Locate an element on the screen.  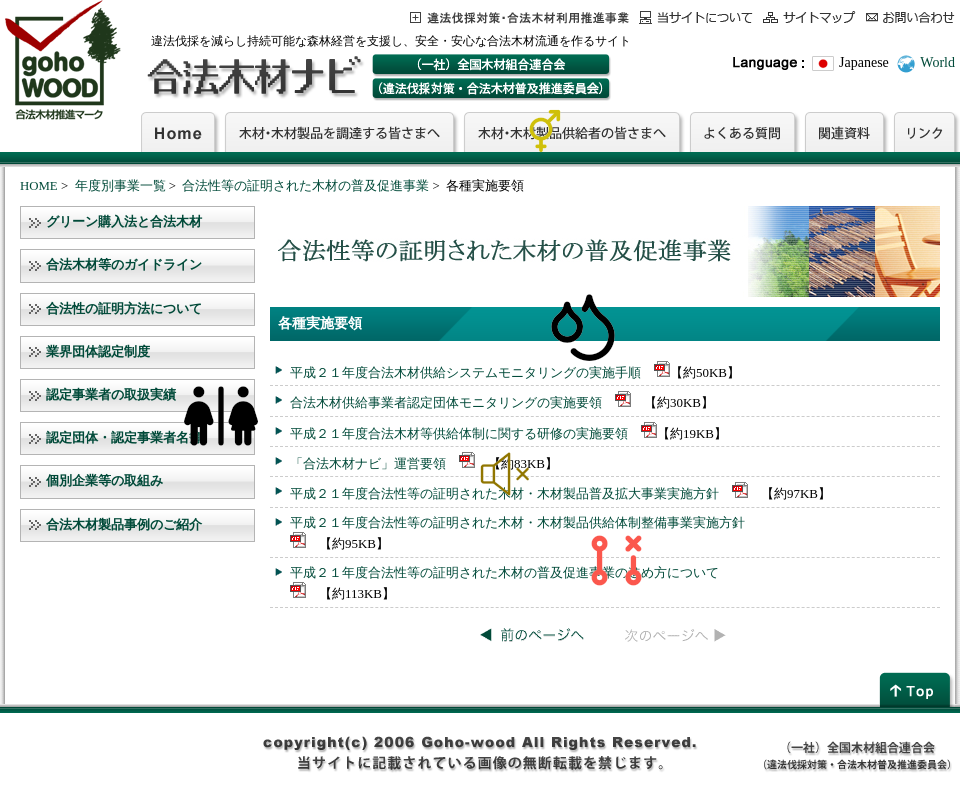
indicates humidity or moisture level is located at coordinates (583, 326).